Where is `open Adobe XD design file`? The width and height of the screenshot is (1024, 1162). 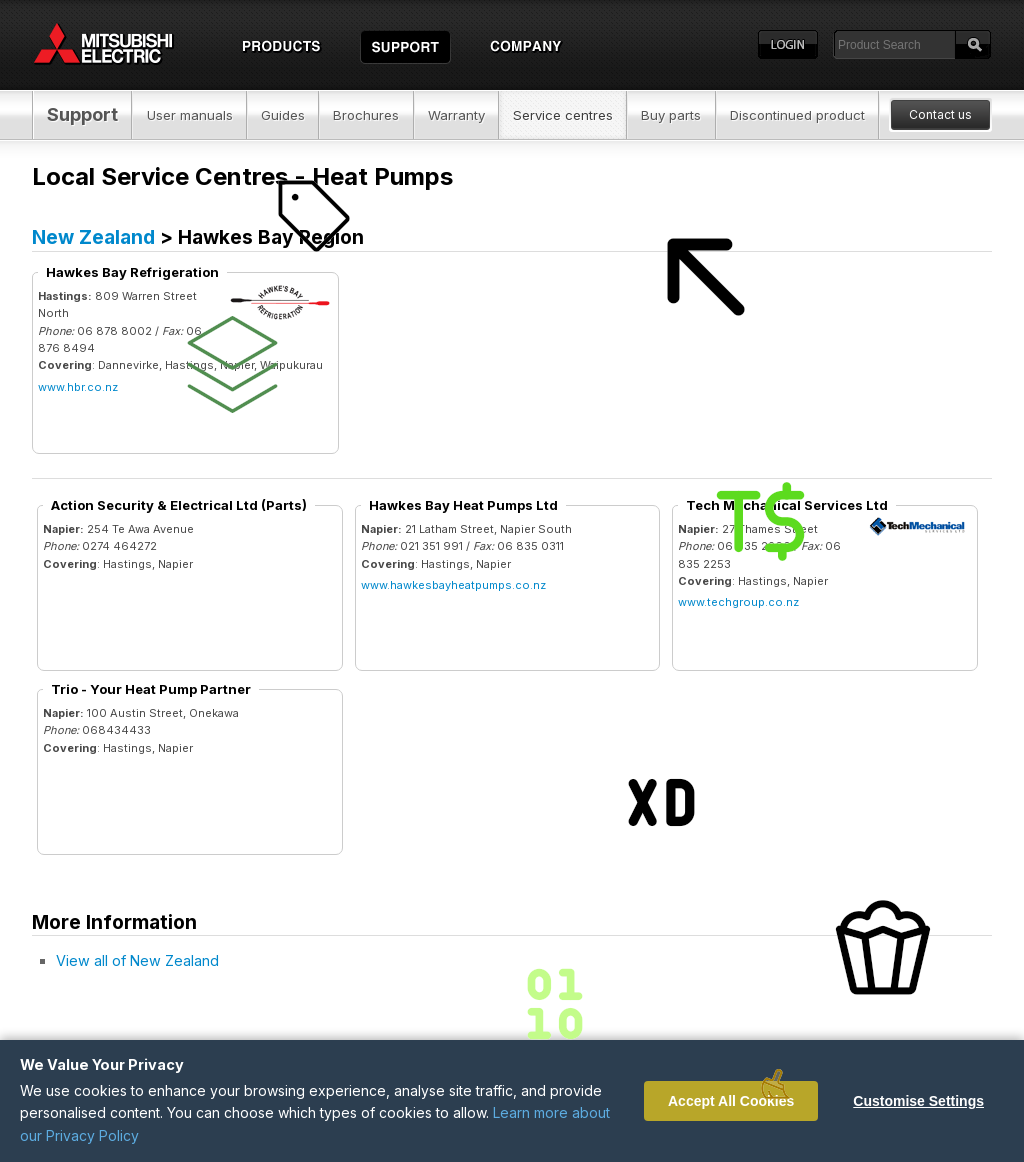
open Adobe XD design file is located at coordinates (661, 802).